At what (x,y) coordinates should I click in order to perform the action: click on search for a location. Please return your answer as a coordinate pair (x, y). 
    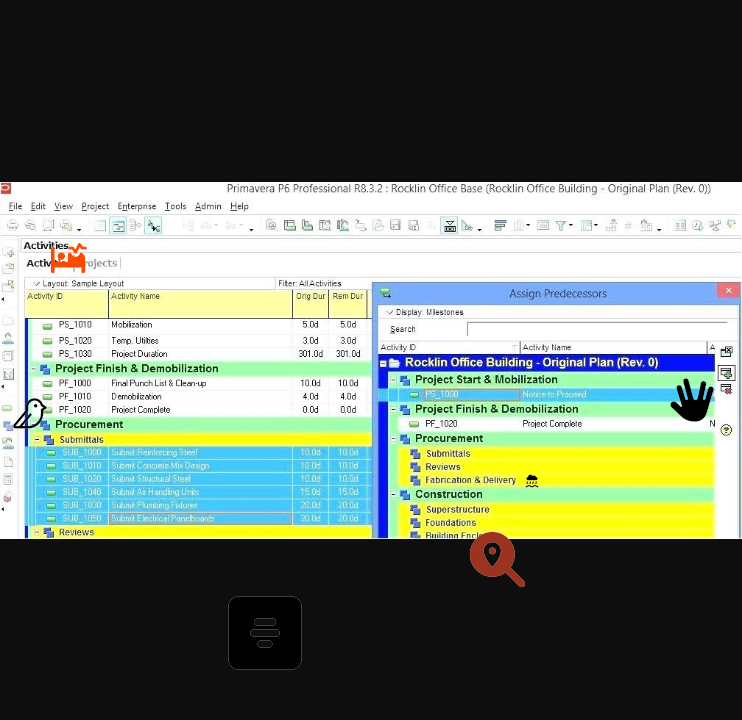
    Looking at the image, I should click on (497, 559).